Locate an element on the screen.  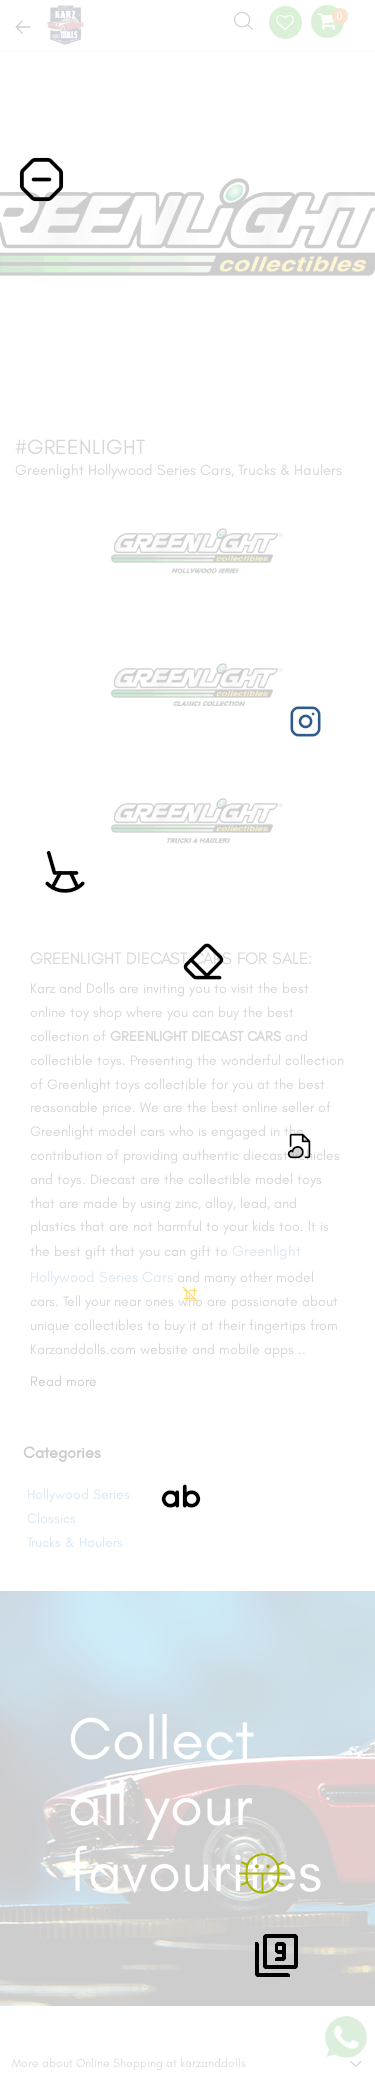
access furniture or seating options is located at coordinates (65, 872).